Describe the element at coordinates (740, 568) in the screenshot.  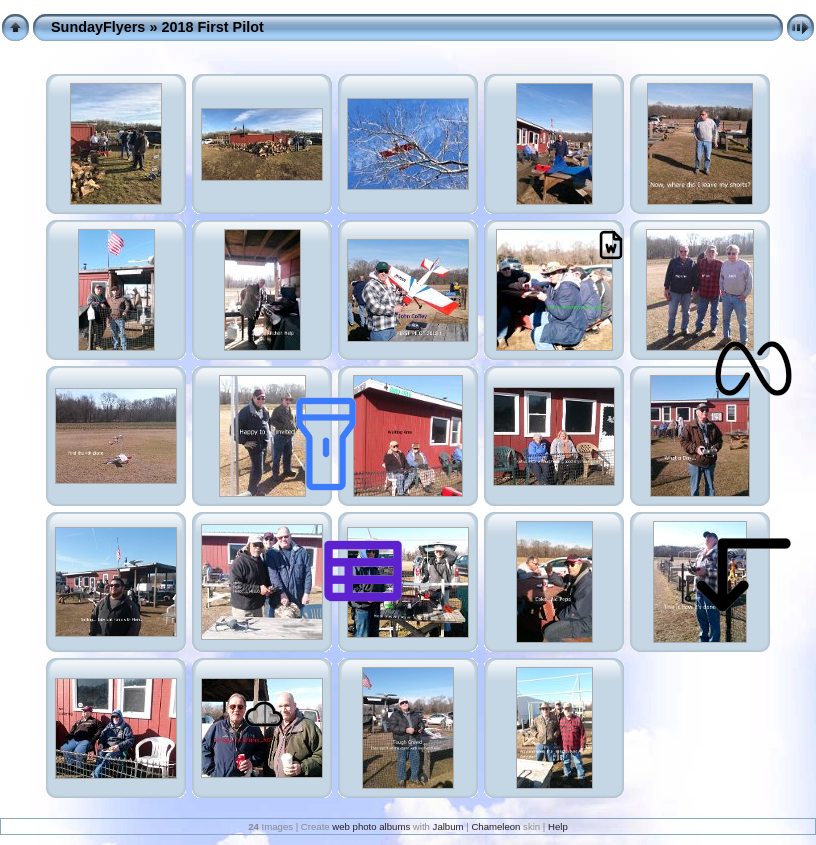
I see `navigate back and down in a menu hierarchy` at that location.